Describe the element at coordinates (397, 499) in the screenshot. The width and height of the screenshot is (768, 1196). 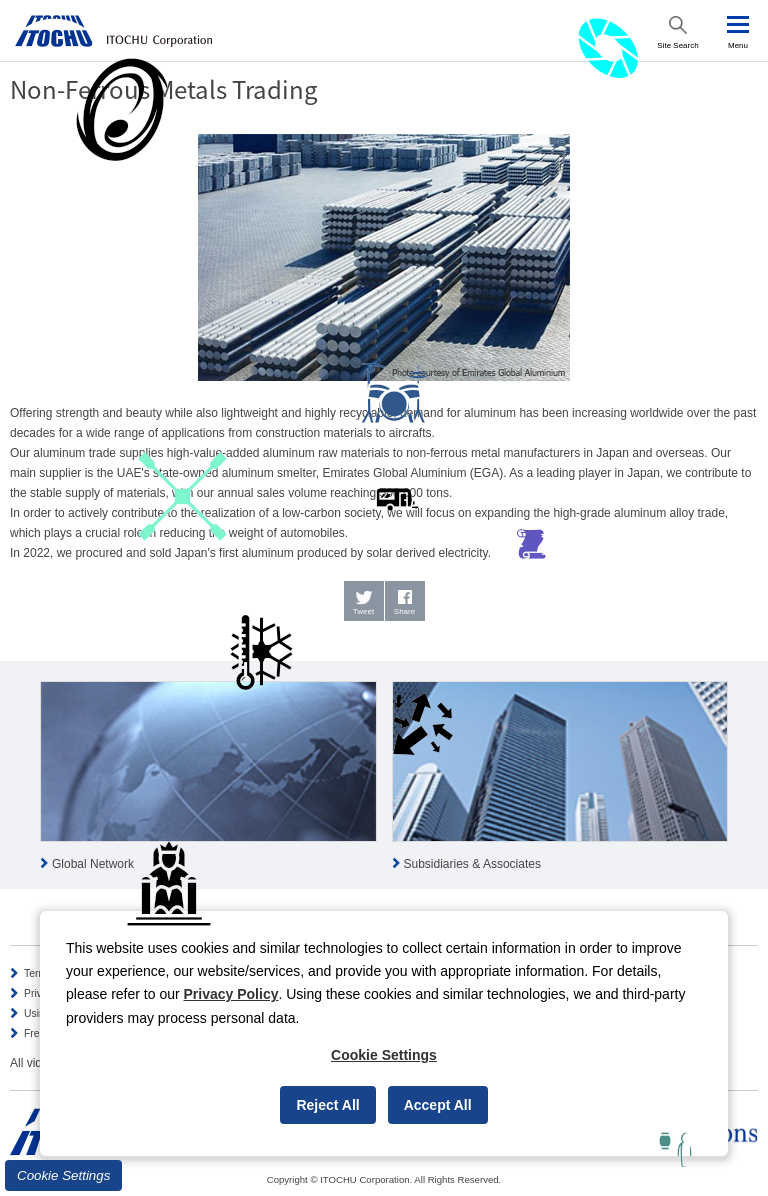
I see `select caravan or RV vehicle type` at that location.